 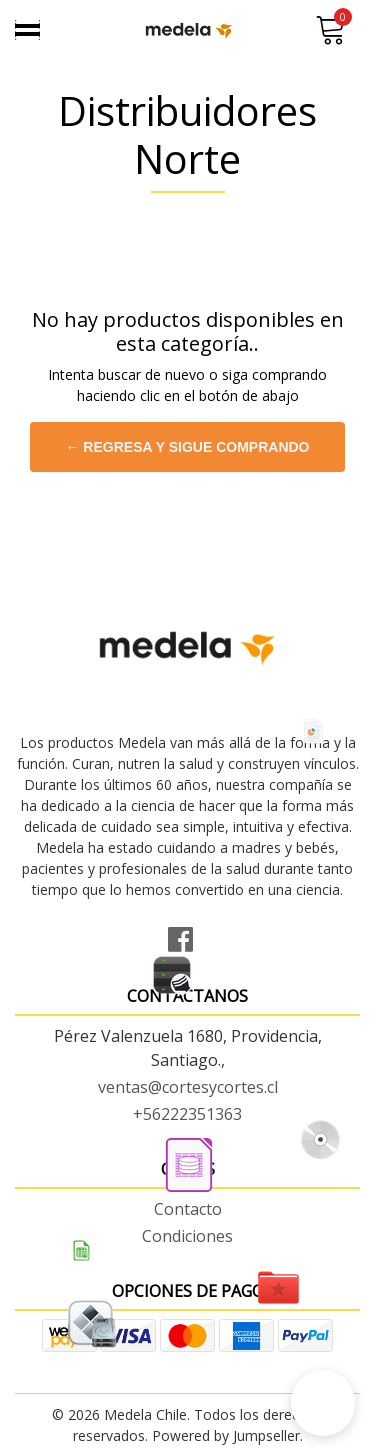 What do you see at coordinates (81, 1250) in the screenshot?
I see `open a spreadsheet template file` at bounding box center [81, 1250].